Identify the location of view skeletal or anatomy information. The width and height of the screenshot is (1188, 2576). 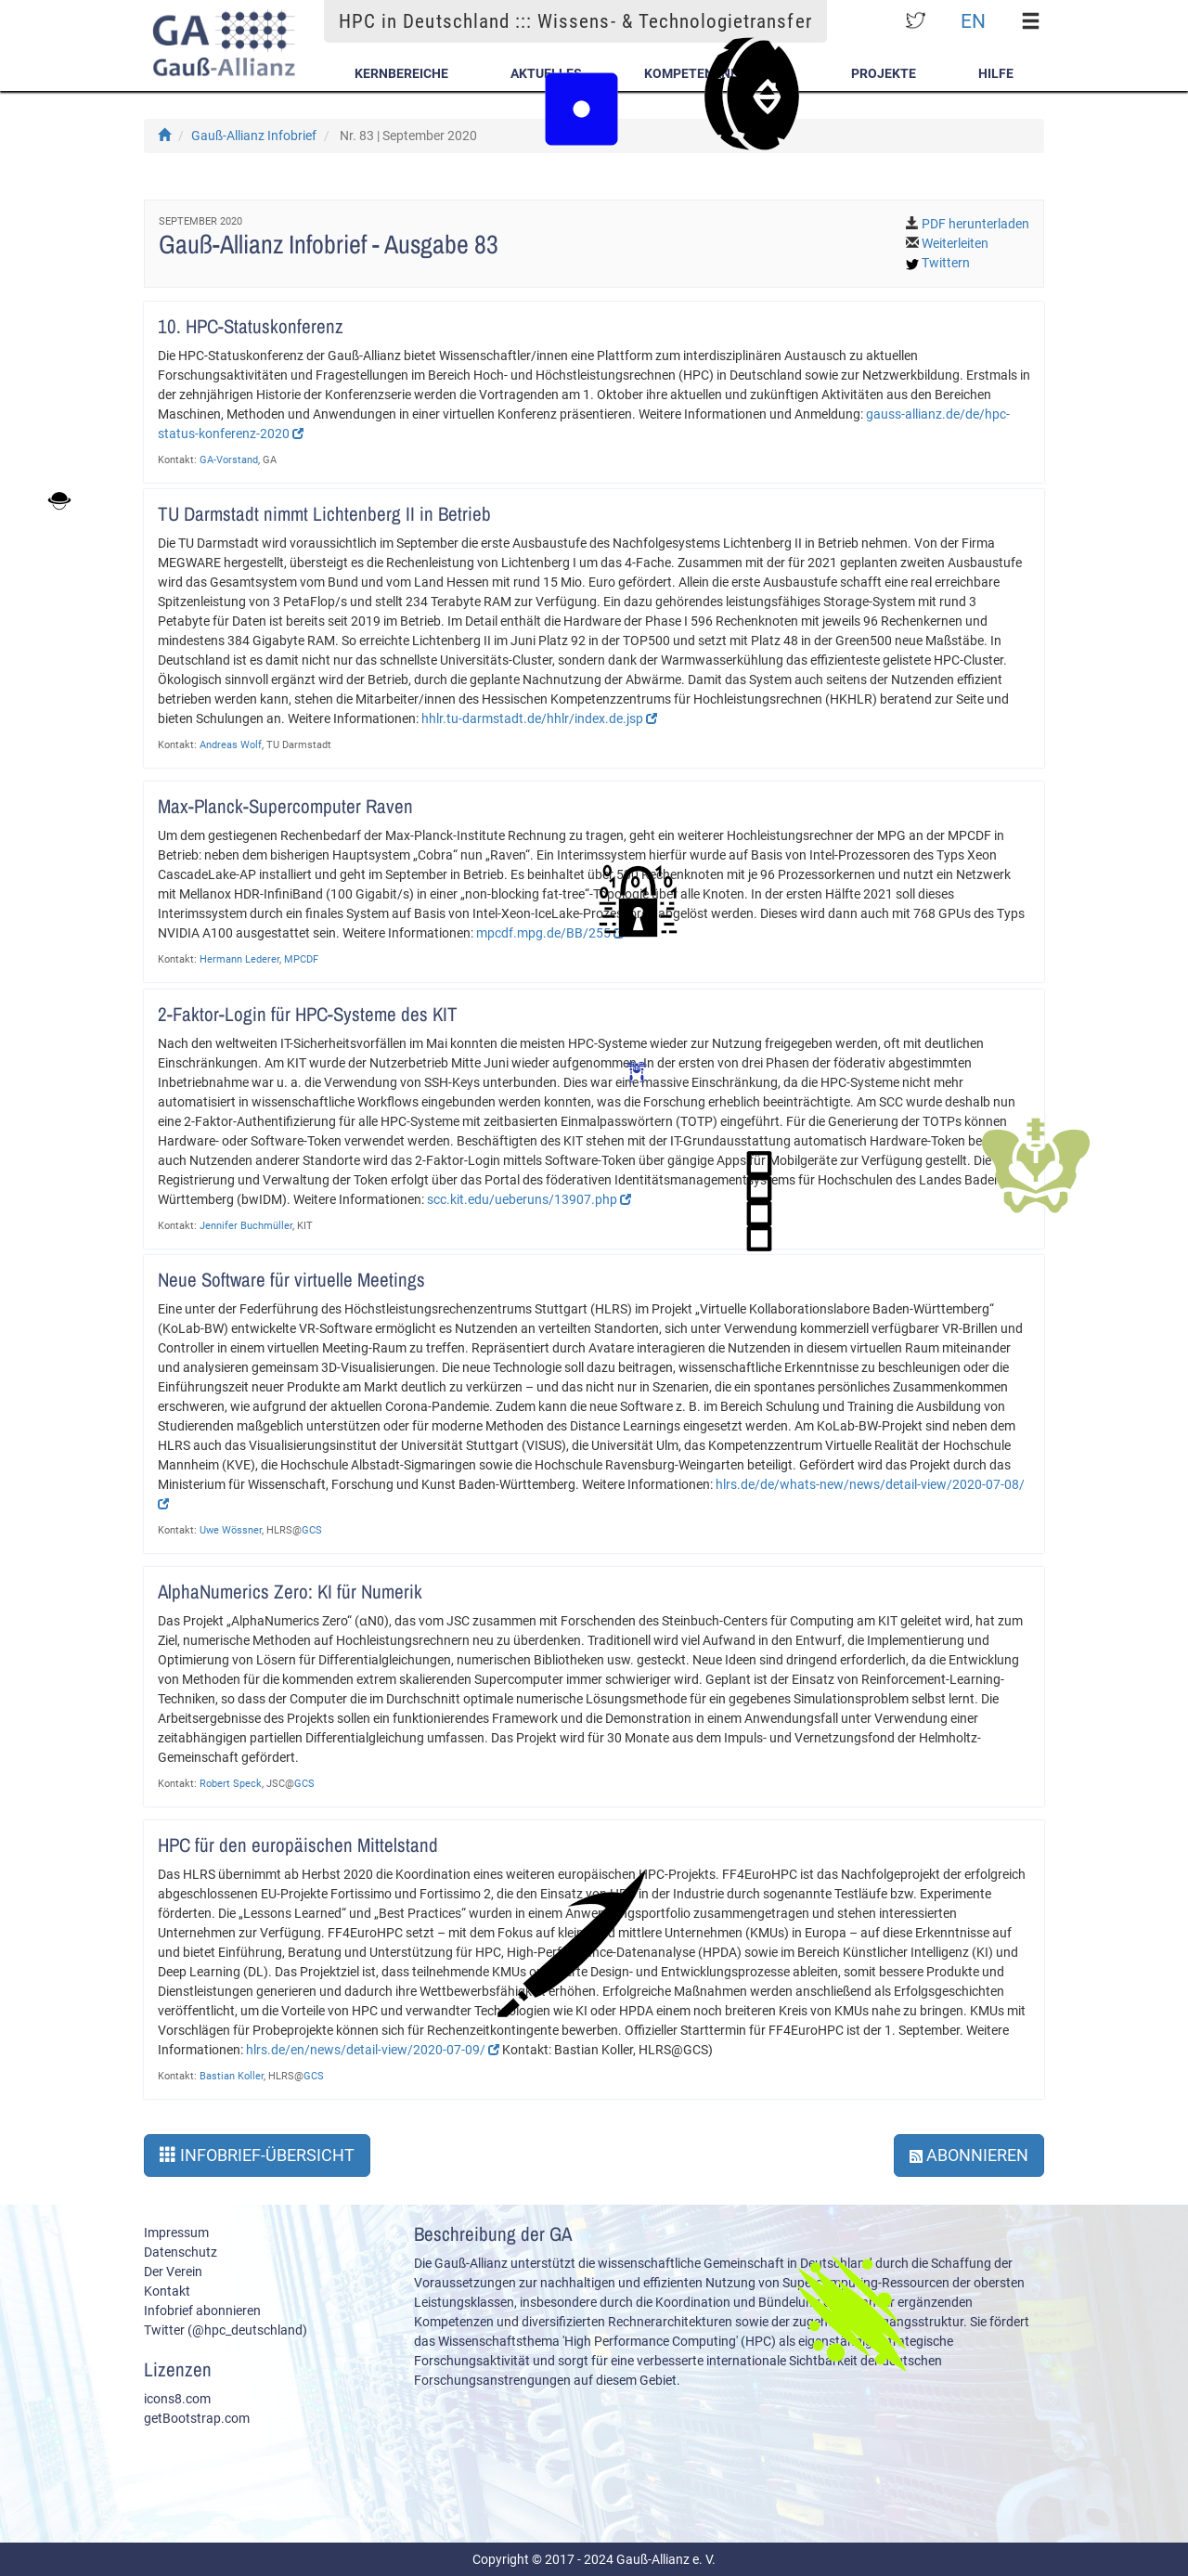
(1036, 1171).